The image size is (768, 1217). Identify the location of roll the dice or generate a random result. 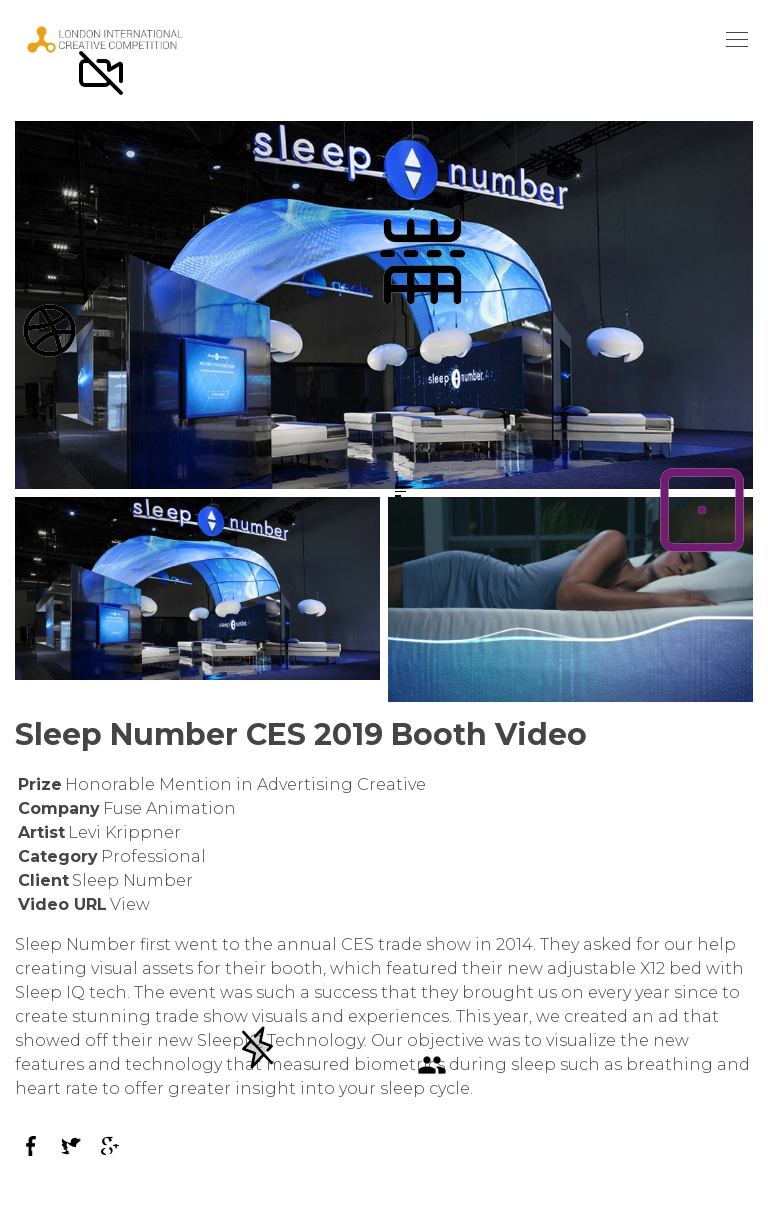
(702, 510).